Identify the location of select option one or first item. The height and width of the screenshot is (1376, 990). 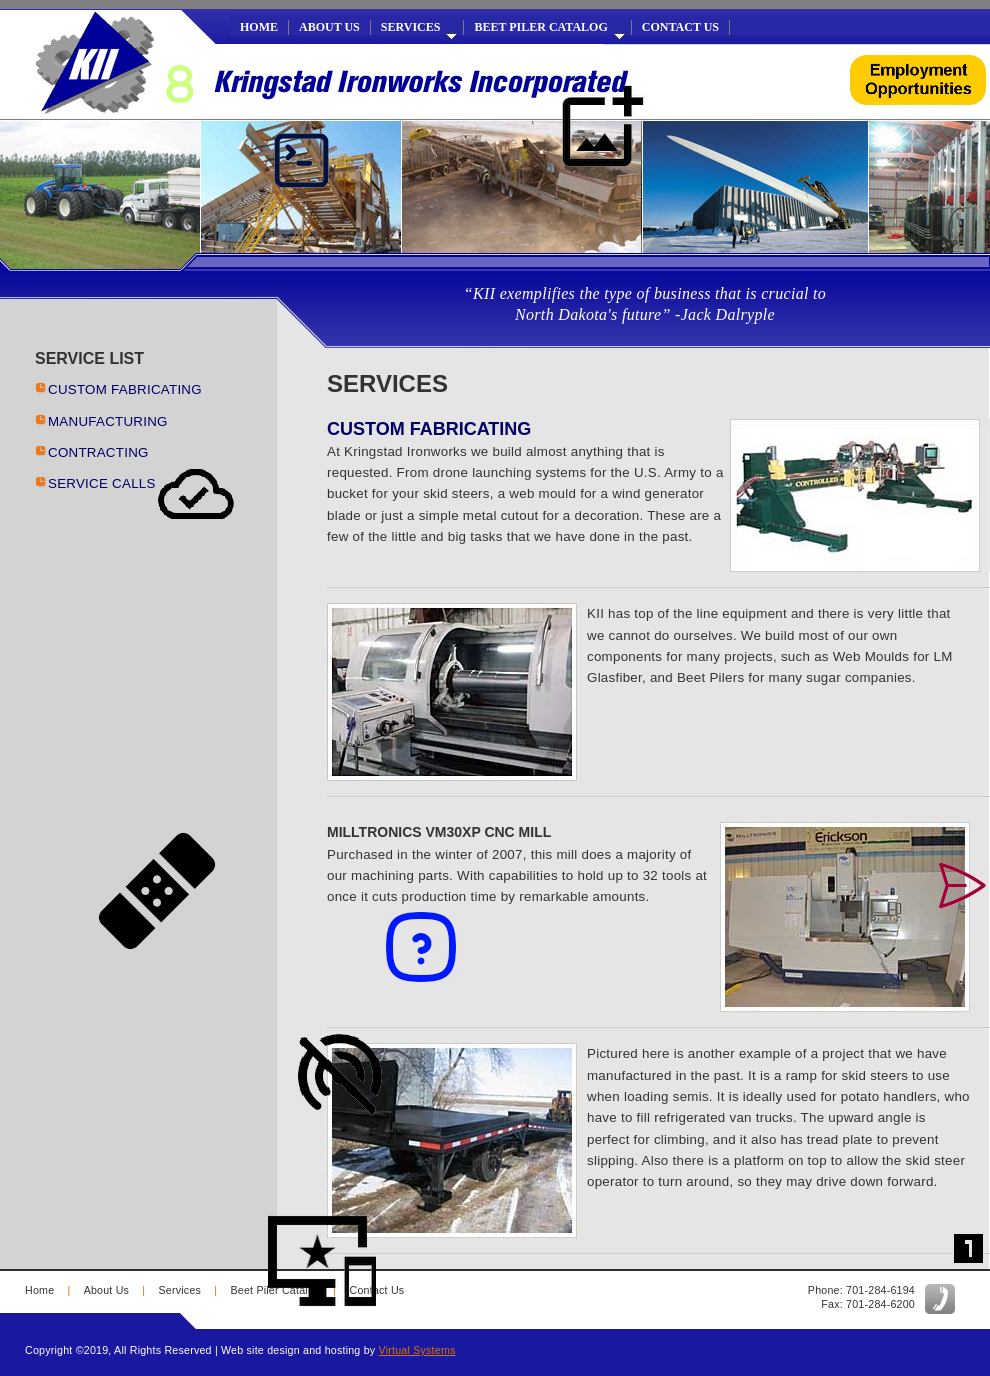
(968, 1248).